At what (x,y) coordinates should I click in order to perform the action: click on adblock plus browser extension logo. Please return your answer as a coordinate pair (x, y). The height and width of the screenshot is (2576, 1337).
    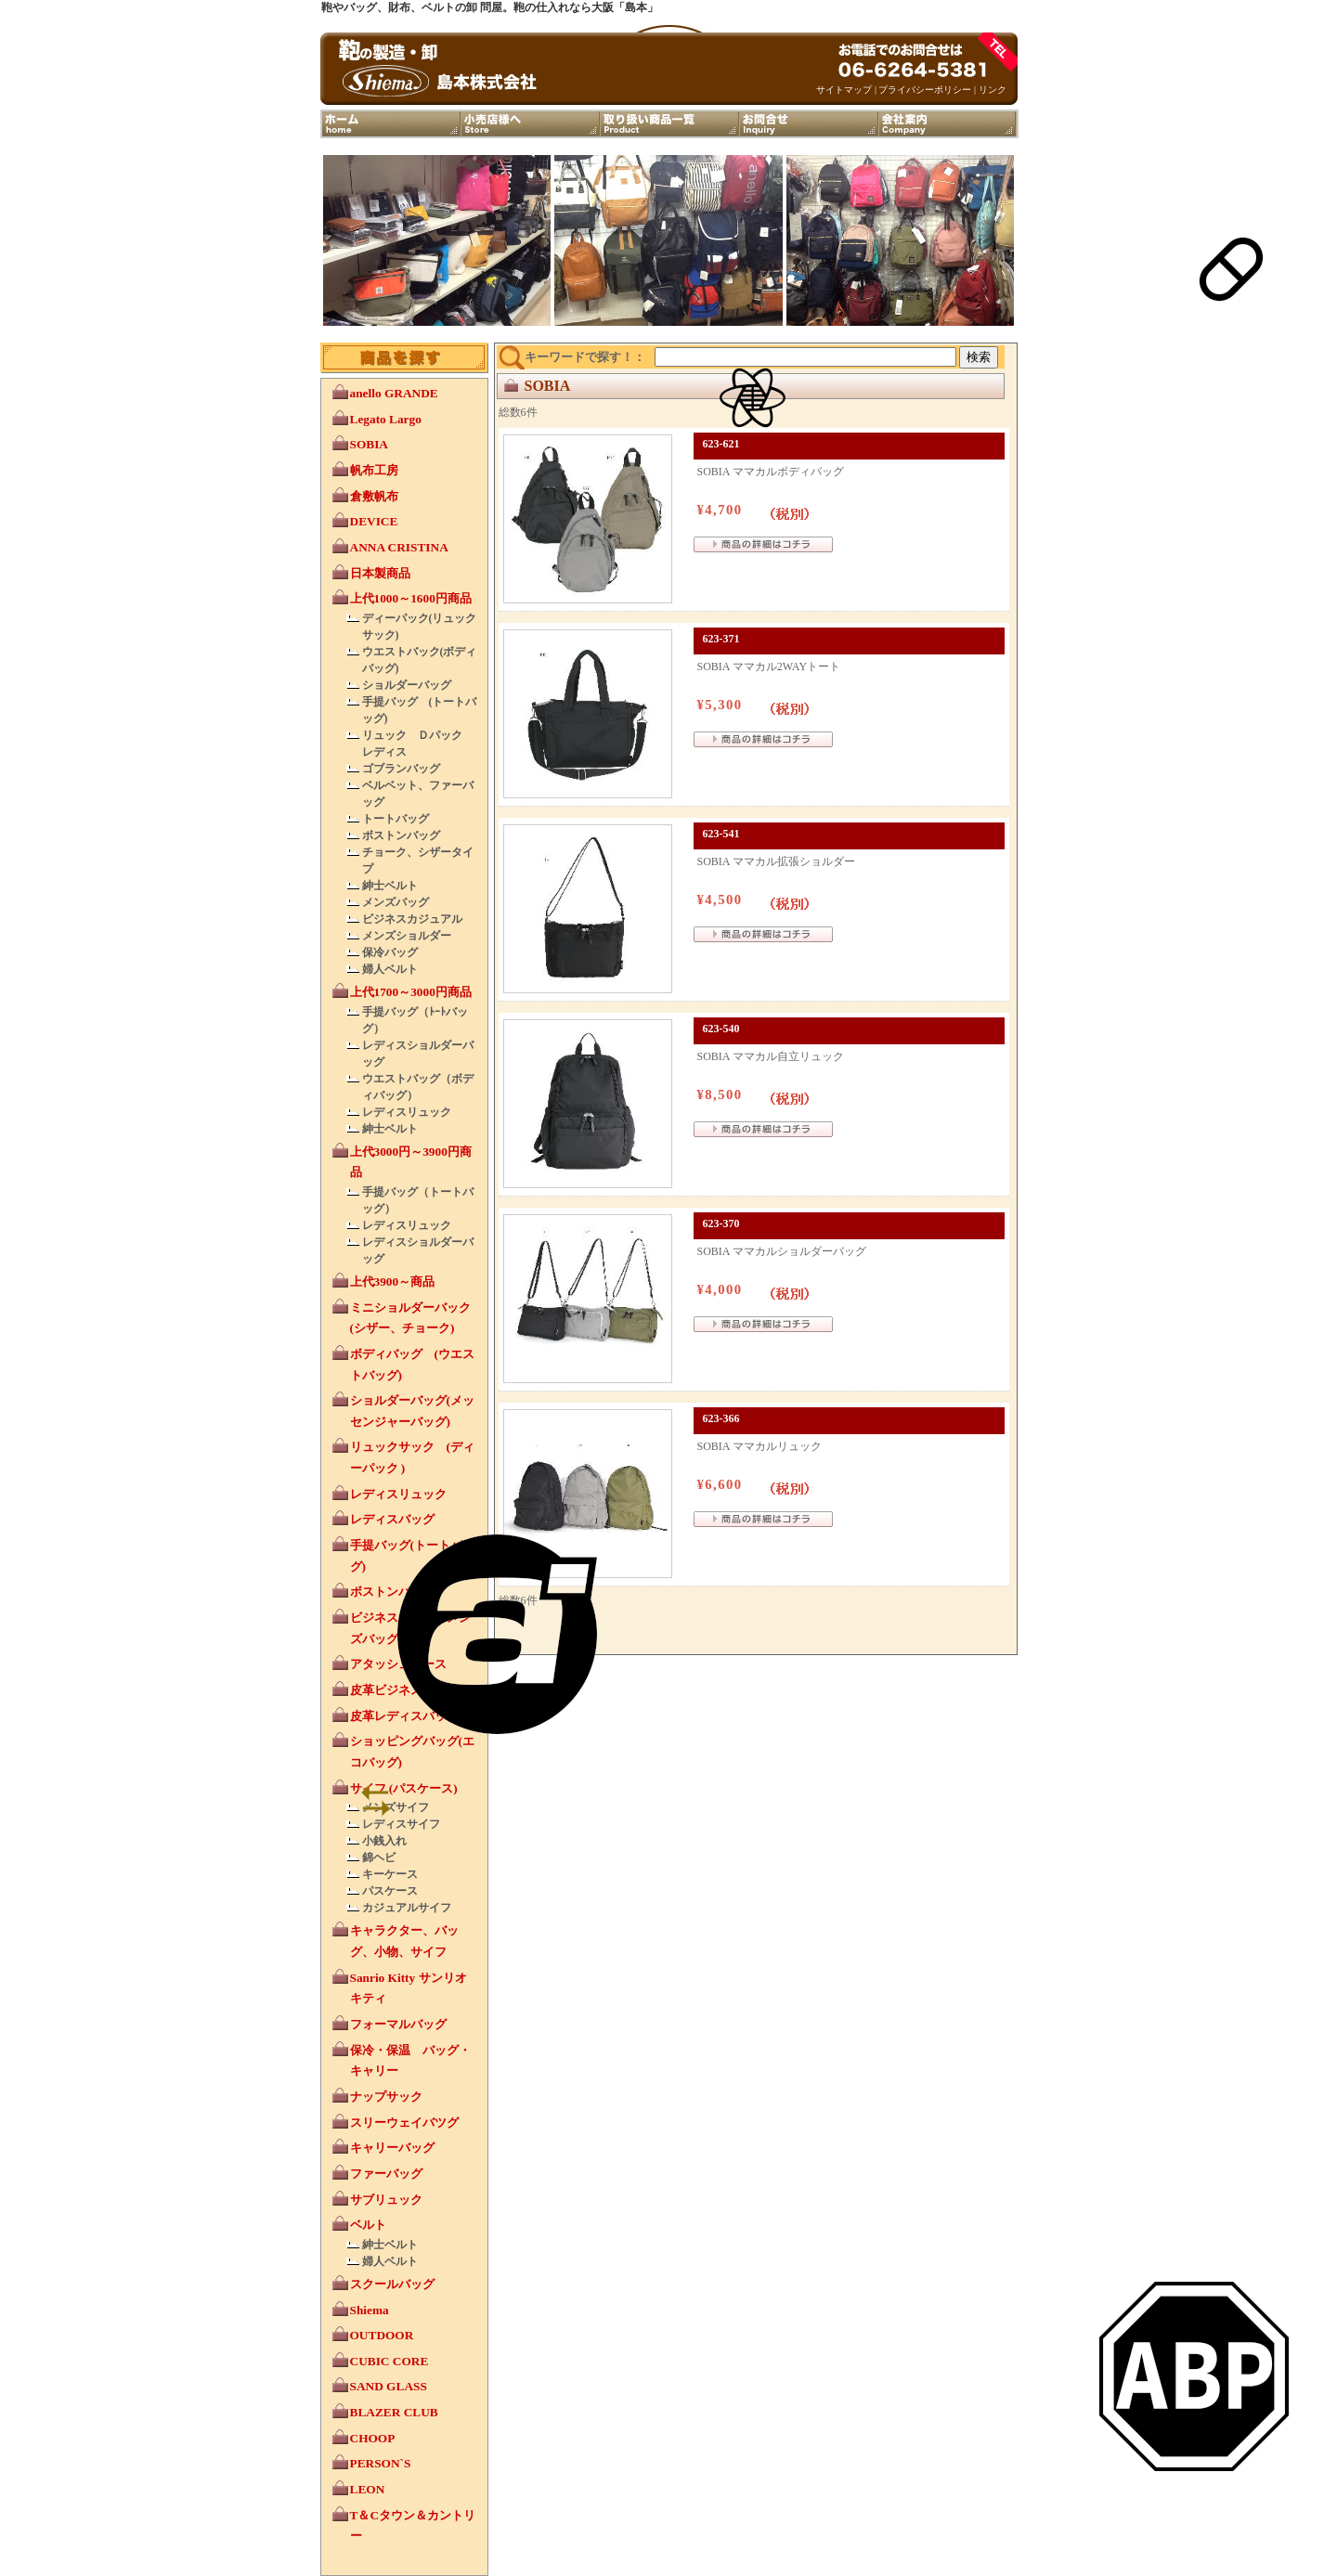
    Looking at the image, I should click on (1194, 2376).